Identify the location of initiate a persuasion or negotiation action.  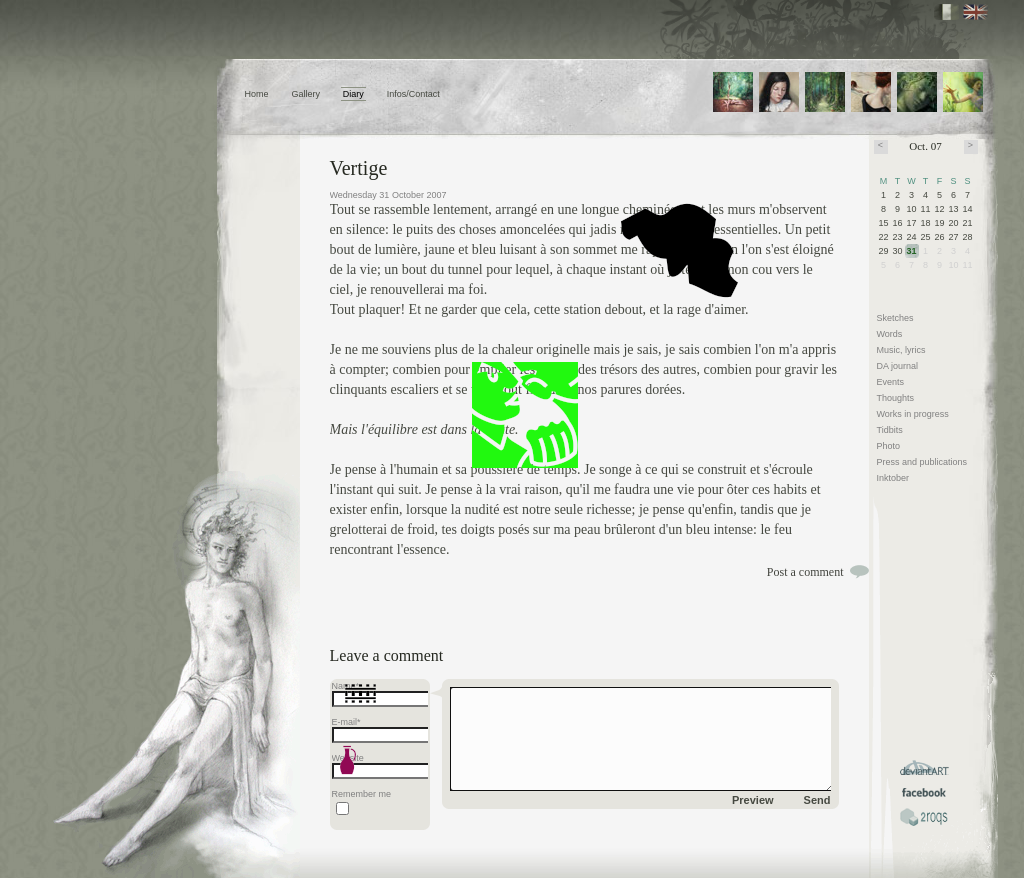
(525, 415).